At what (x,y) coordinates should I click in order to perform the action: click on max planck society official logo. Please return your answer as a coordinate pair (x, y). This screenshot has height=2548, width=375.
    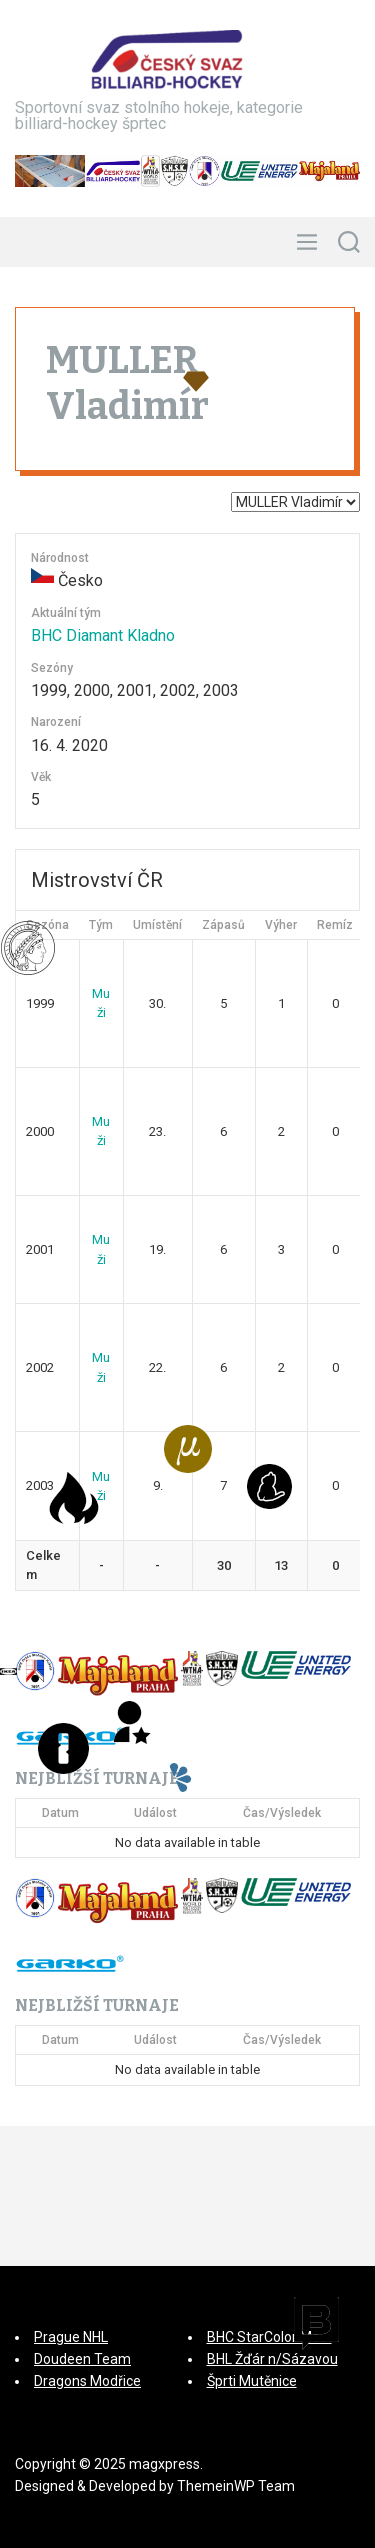
    Looking at the image, I should click on (28, 948).